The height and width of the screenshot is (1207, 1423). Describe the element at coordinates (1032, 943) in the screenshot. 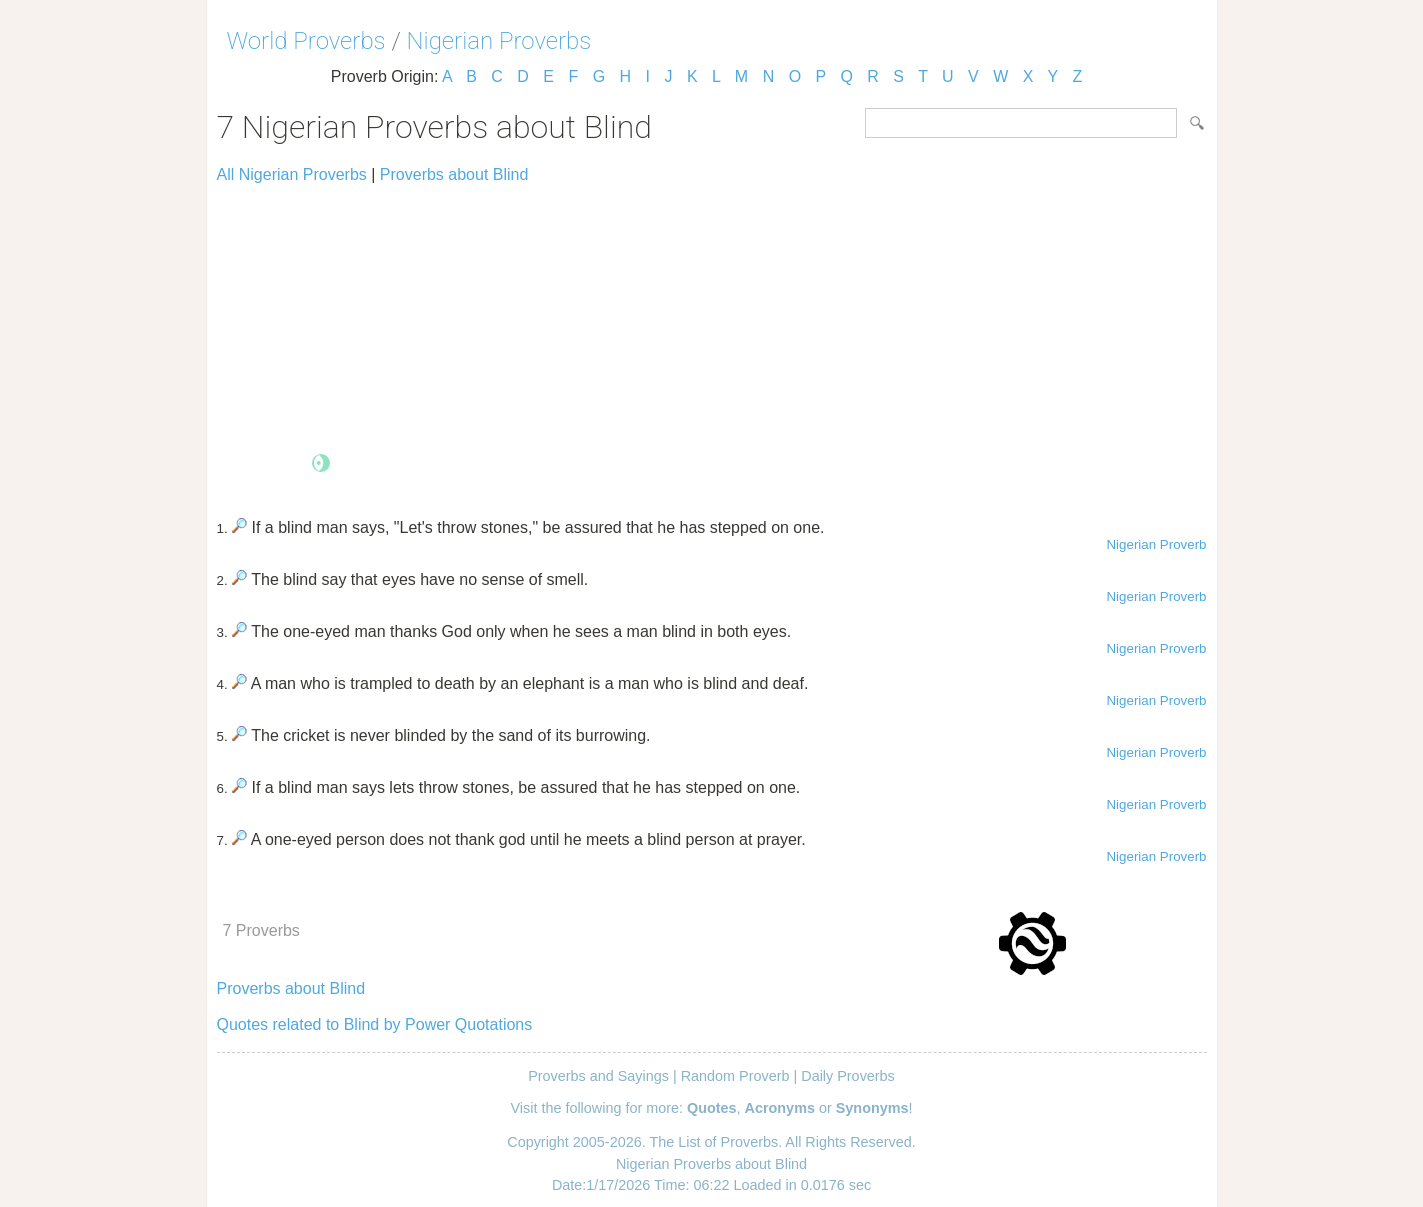

I see `open Google Earth Engine` at that location.